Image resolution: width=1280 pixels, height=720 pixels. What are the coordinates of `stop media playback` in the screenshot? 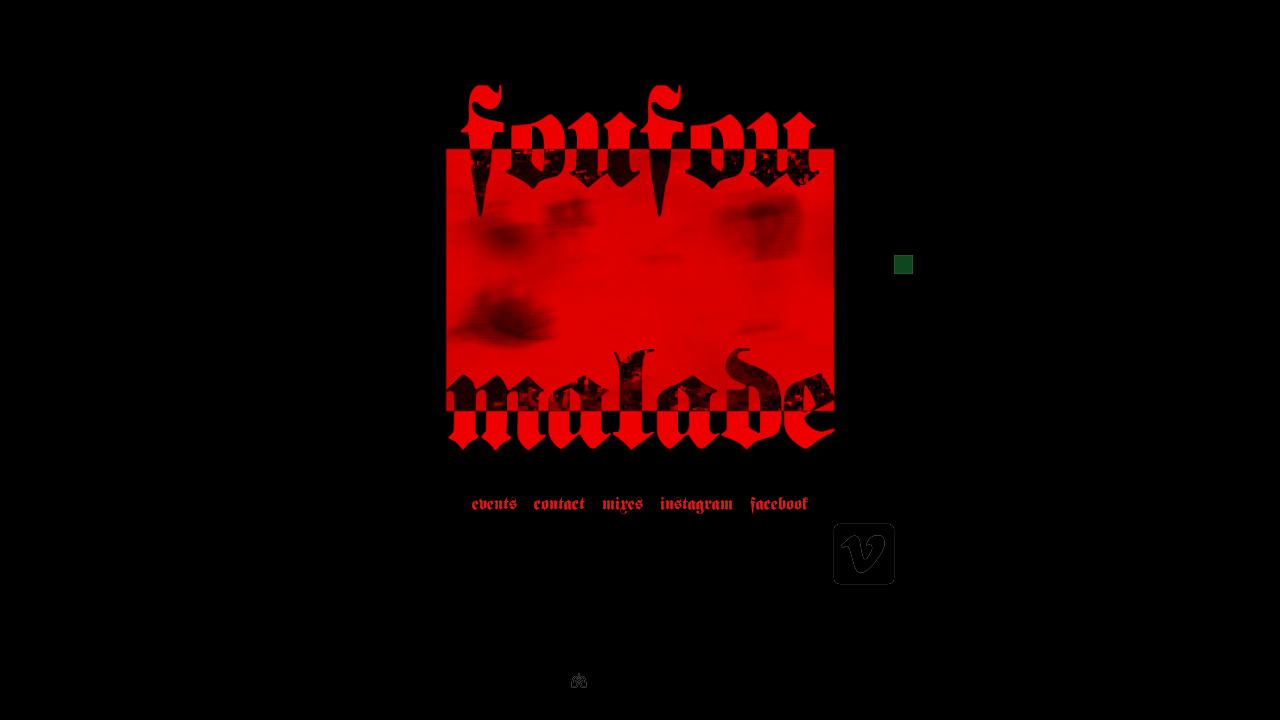 It's located at (903, 264).